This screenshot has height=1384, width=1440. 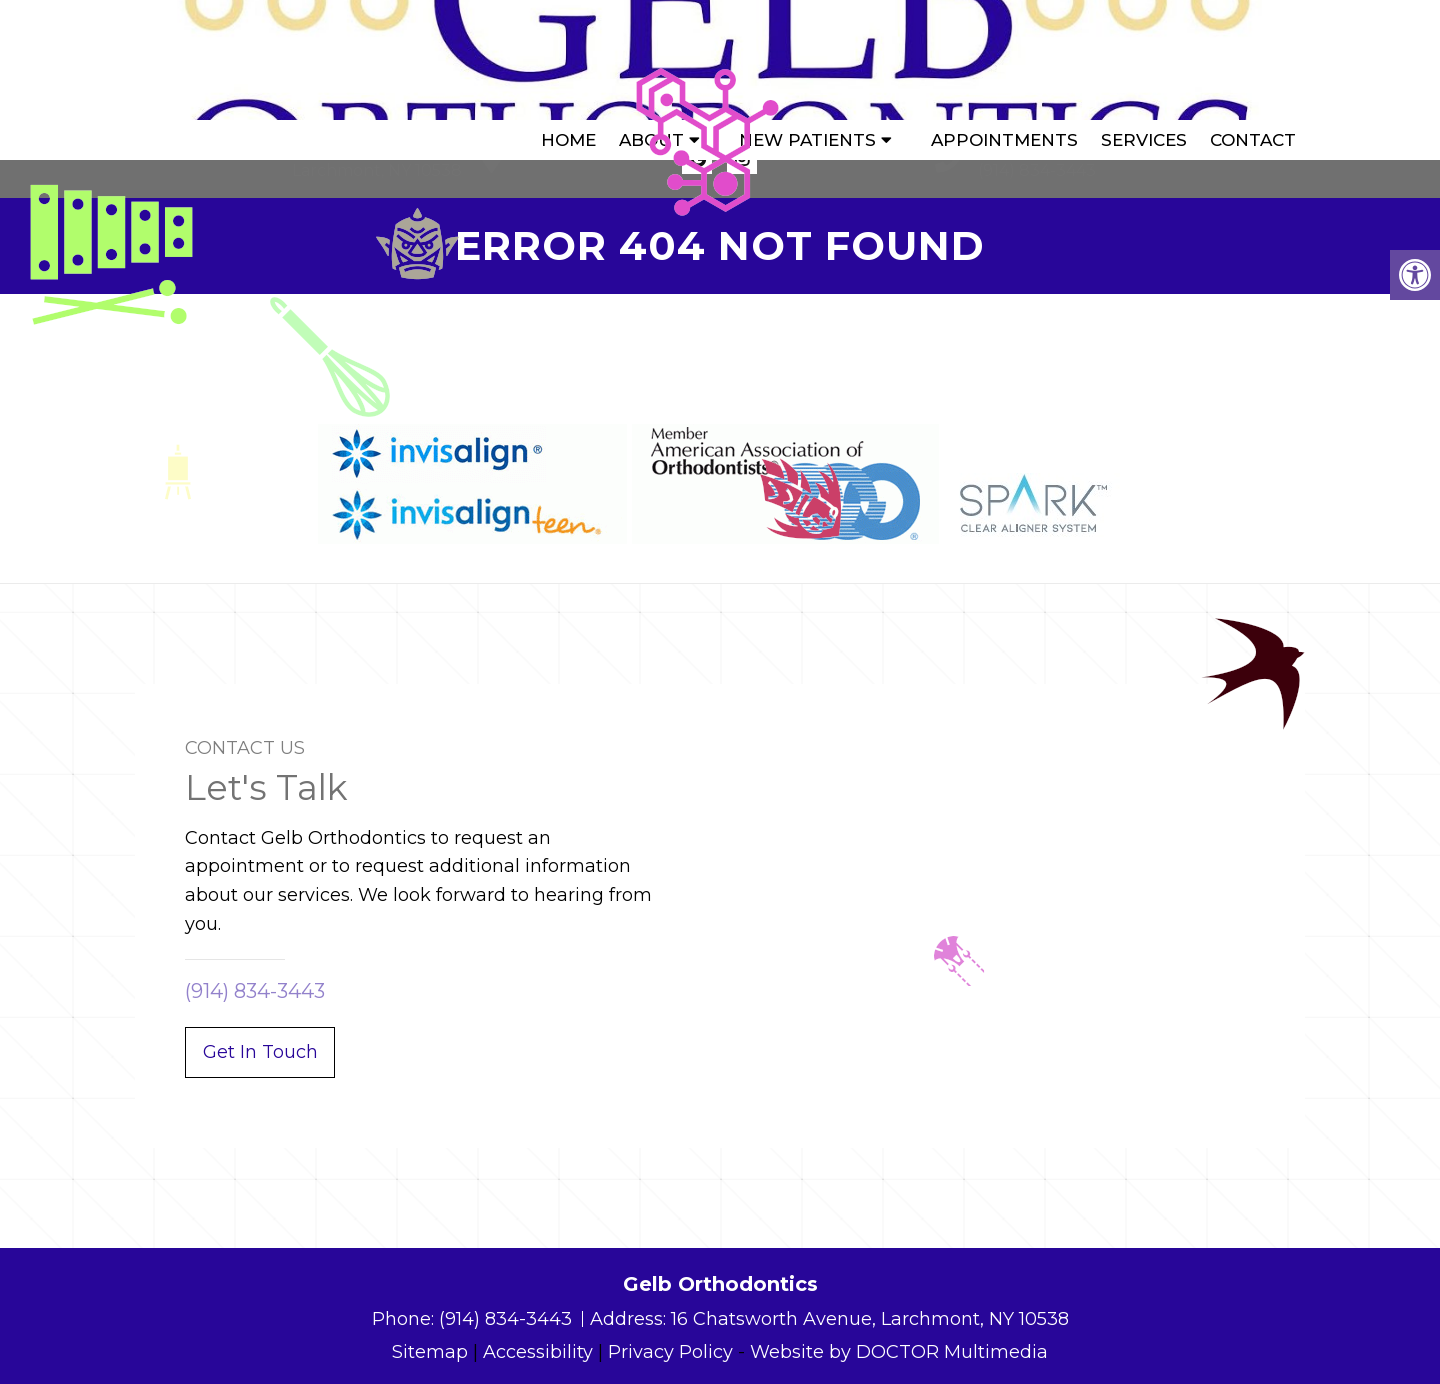 What do you see at coordinates (707, 142) in the screenshot?
I see `view molecular or chemical structure` at bounding box center [707, 142].